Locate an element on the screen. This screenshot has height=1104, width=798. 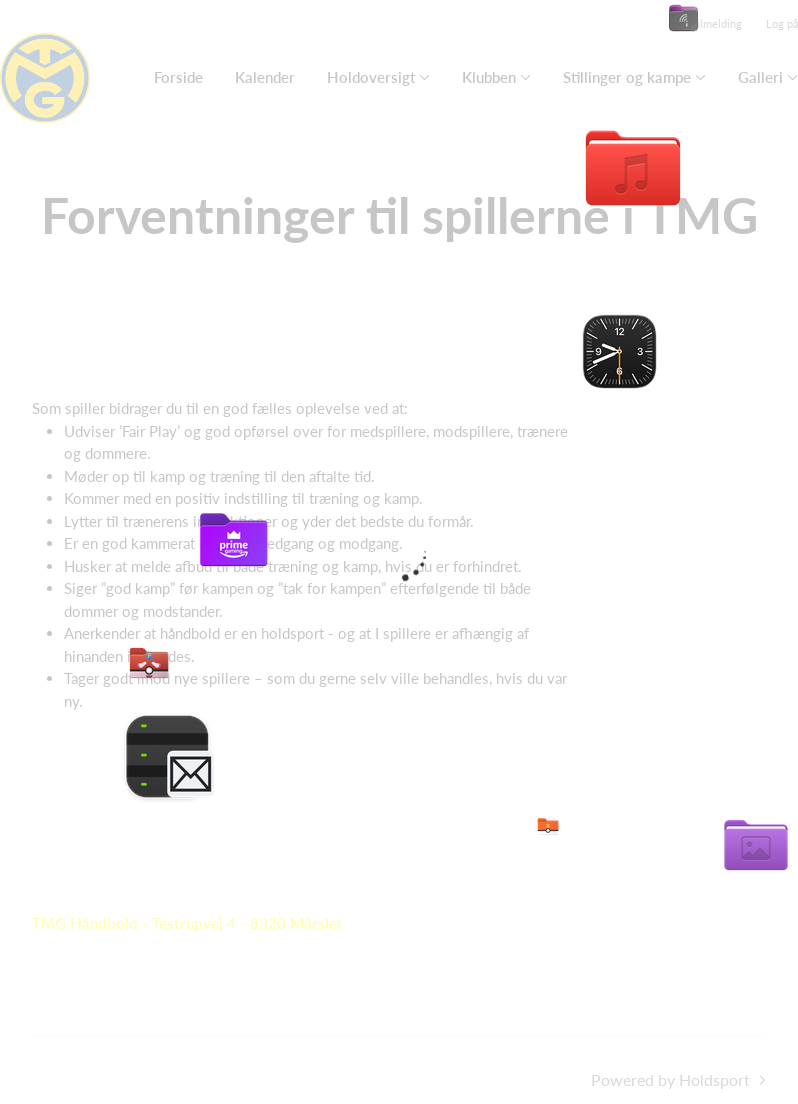
open the clock app is located at coordinates (619, 351).